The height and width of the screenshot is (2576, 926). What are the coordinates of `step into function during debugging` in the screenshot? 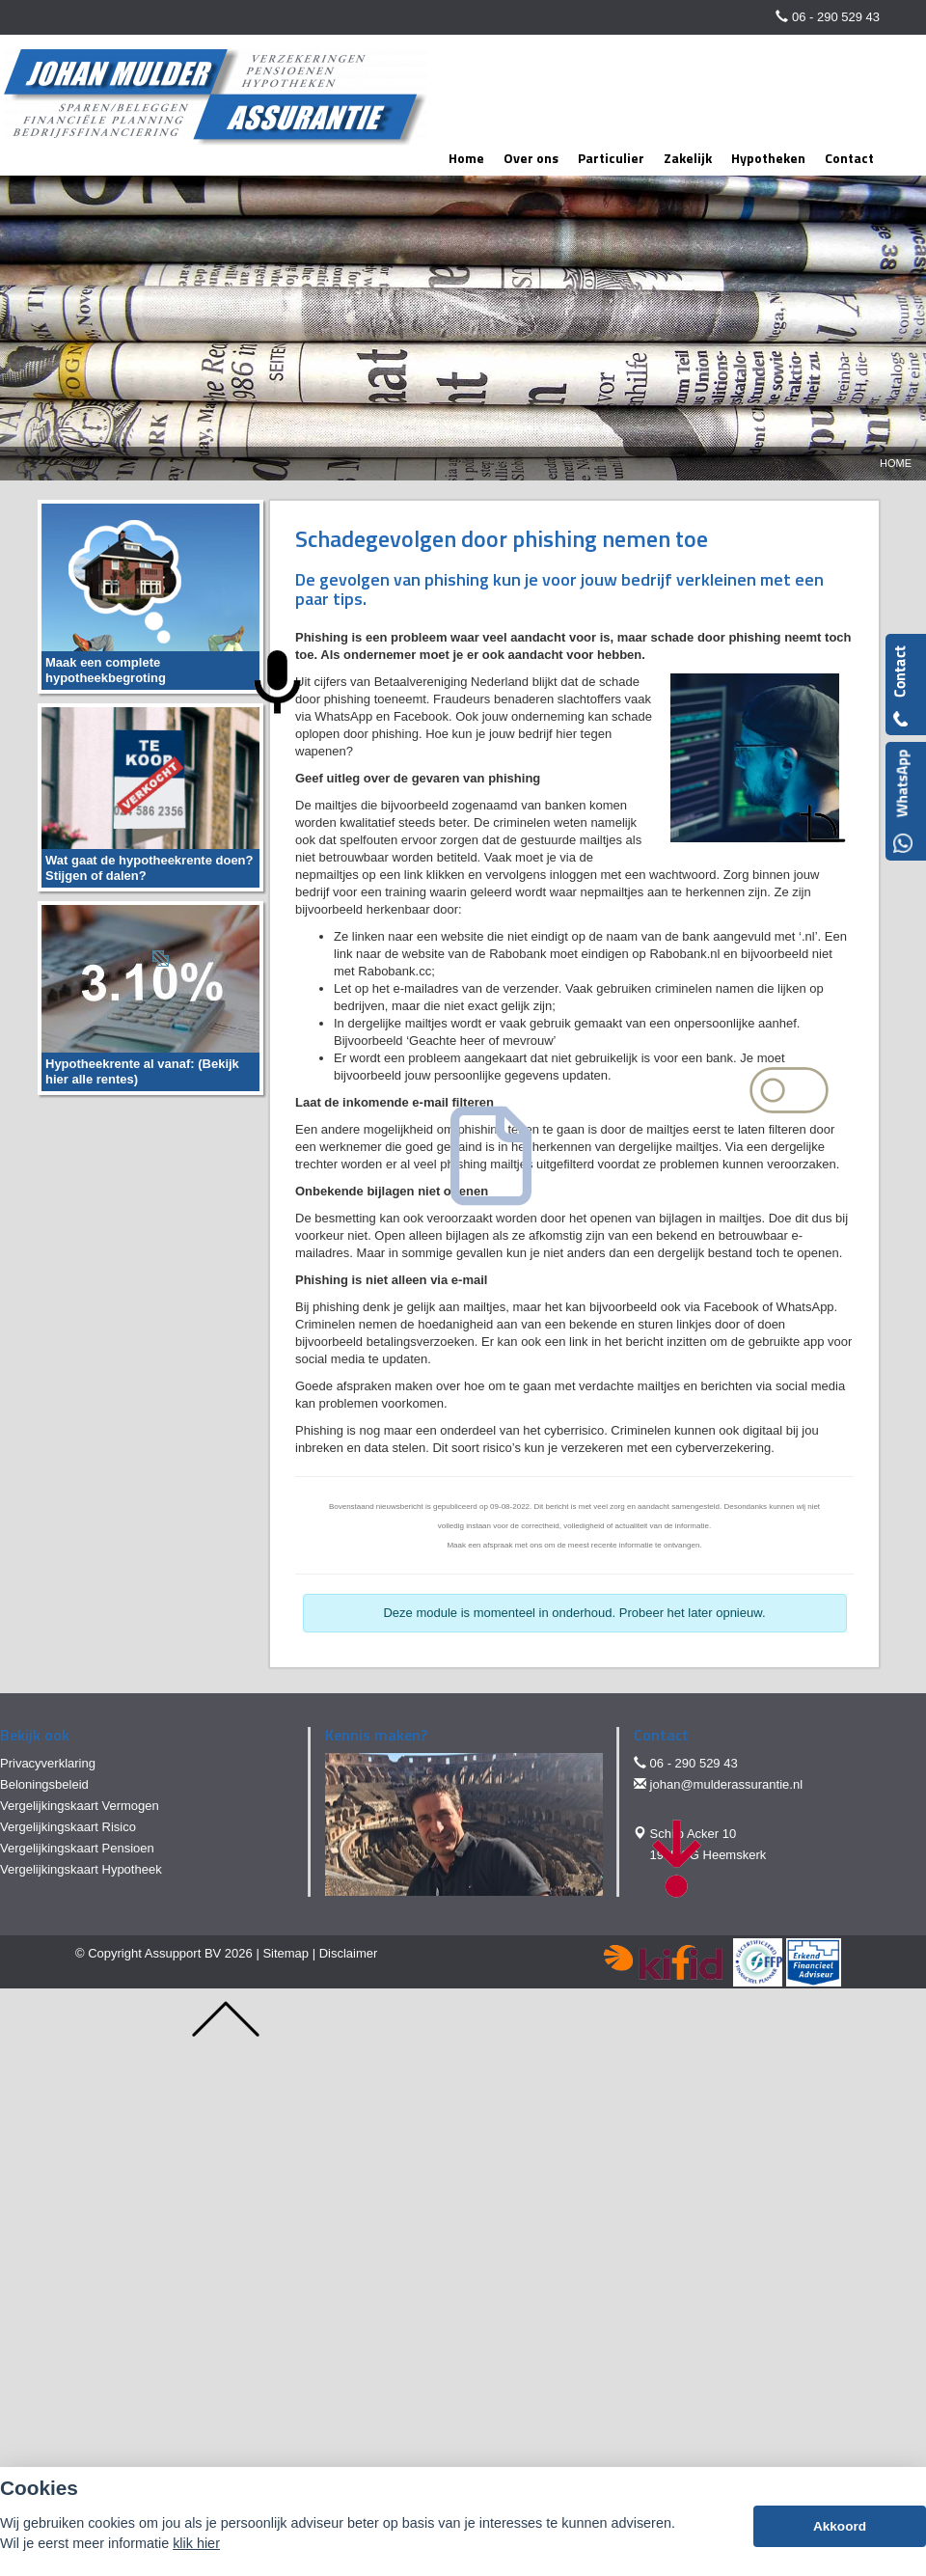 It's located at (676, 1858).